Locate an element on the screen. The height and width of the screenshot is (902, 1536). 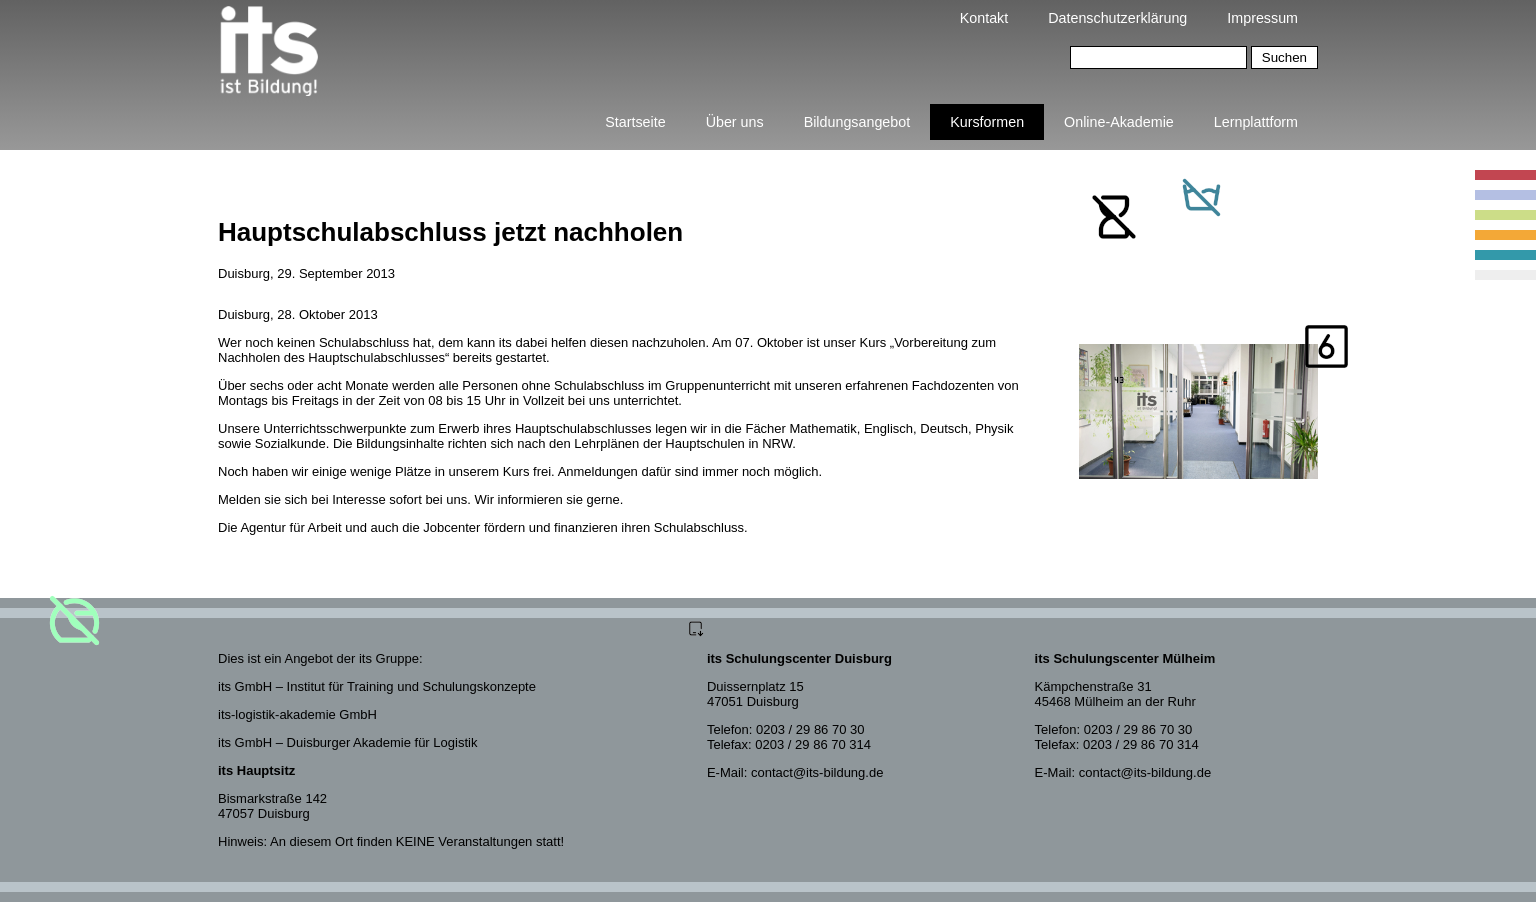
do not wash or laundry not available is located at coordinates (1201, 197).